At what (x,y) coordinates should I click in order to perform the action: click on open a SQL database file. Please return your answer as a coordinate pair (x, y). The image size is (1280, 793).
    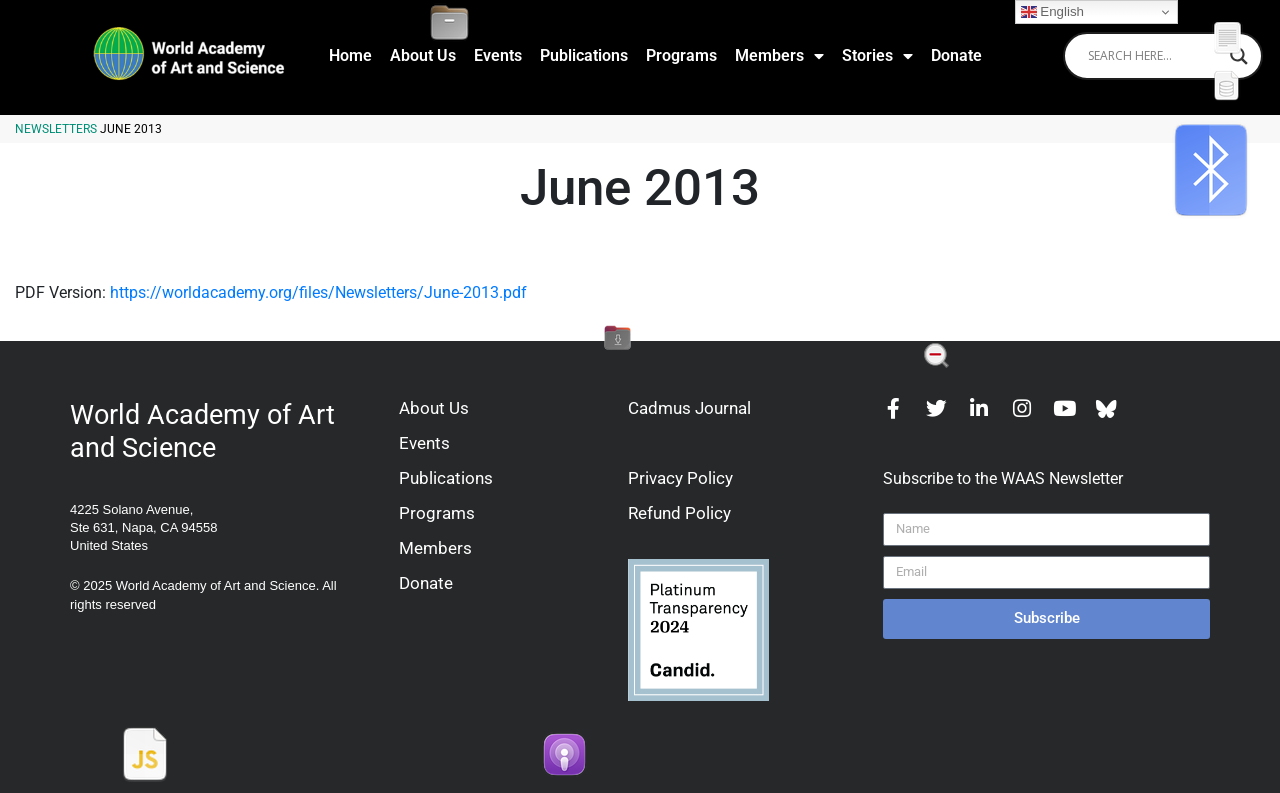
    Looking at the image, I should click on (1226, 85).